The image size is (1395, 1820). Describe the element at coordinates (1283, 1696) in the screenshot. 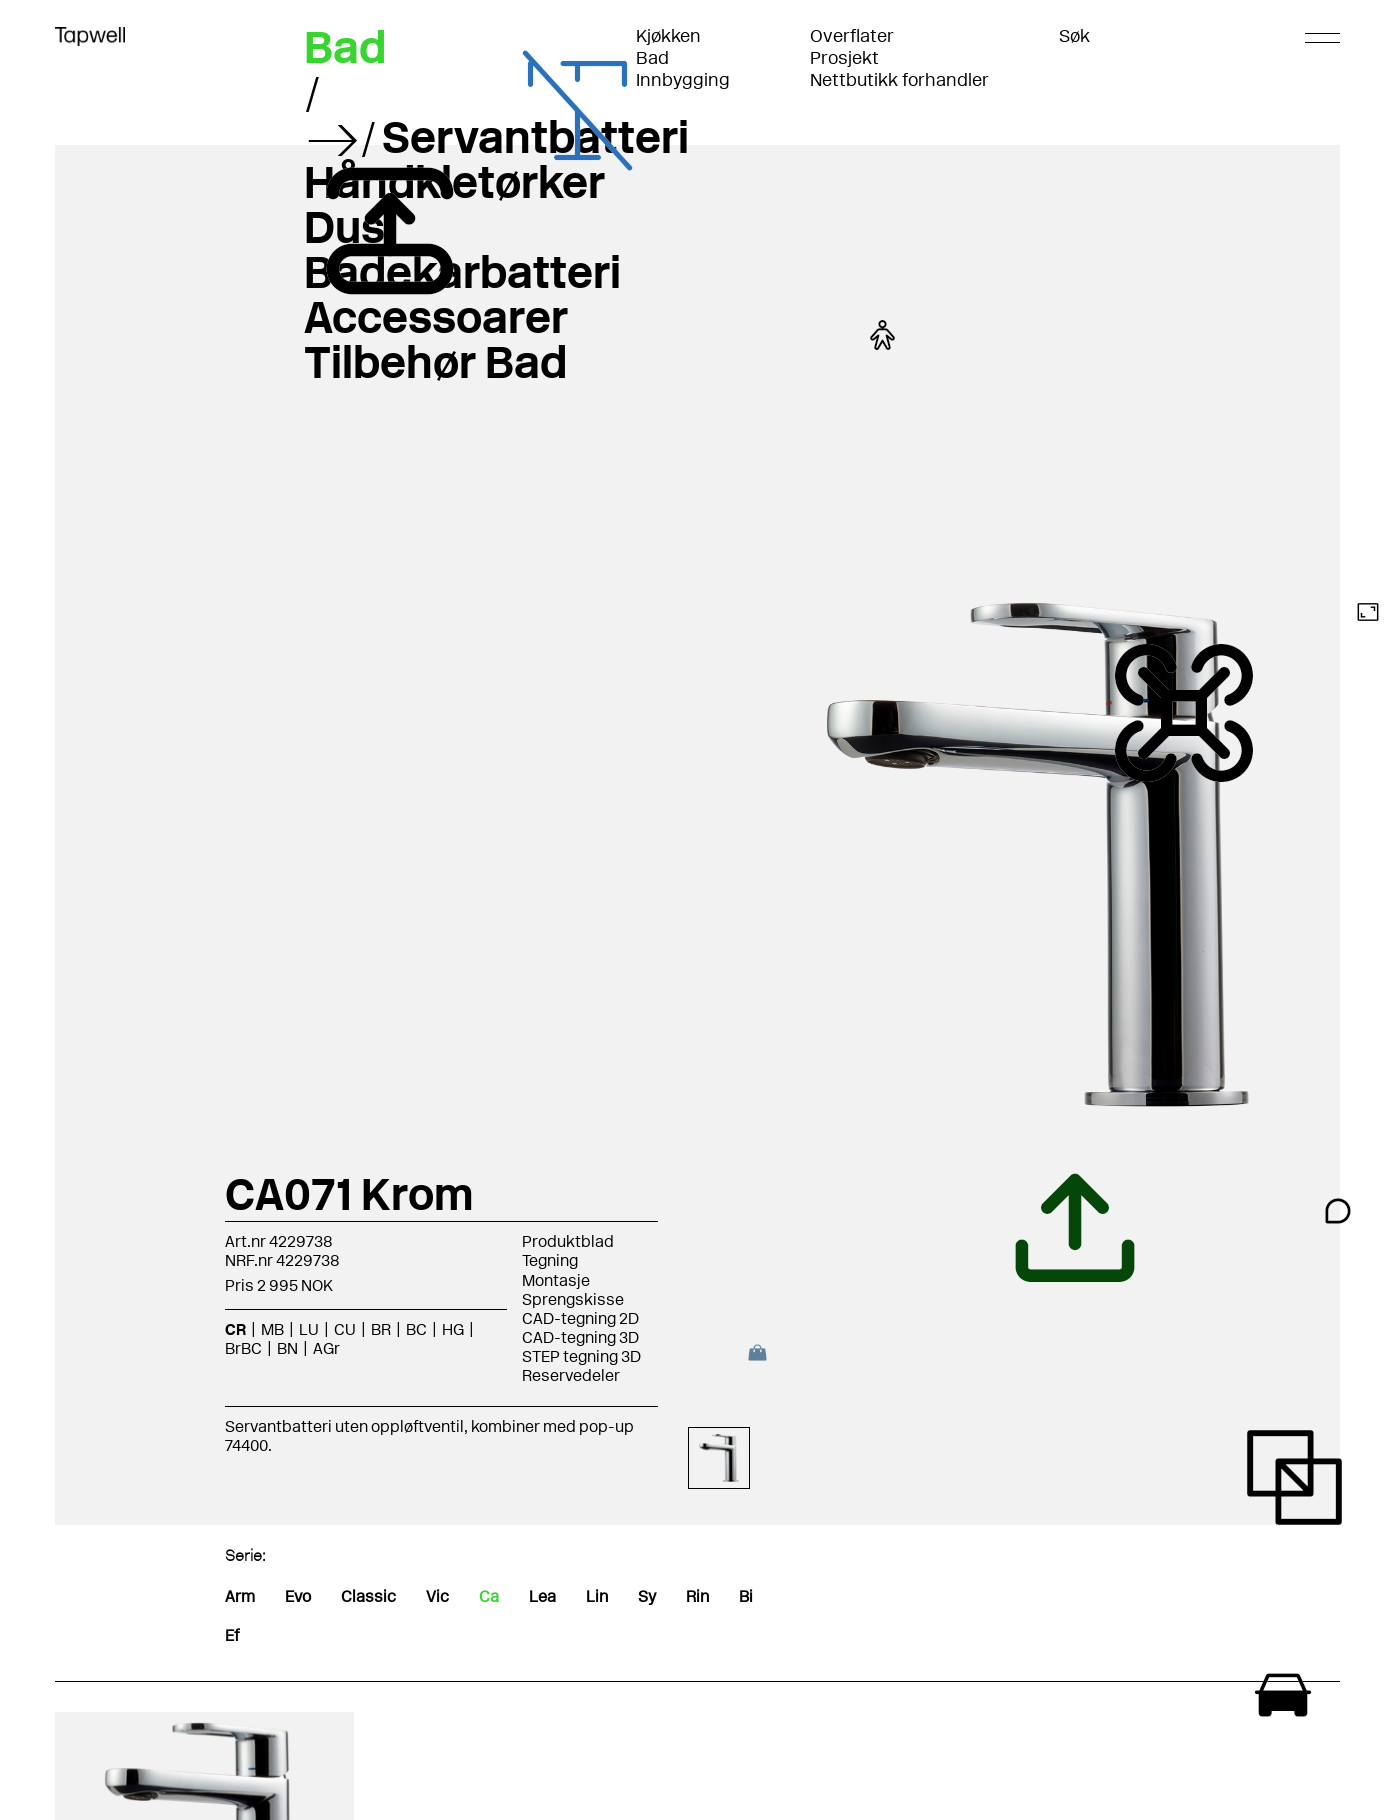

I see `access vehicle or car-related settings` at that location.